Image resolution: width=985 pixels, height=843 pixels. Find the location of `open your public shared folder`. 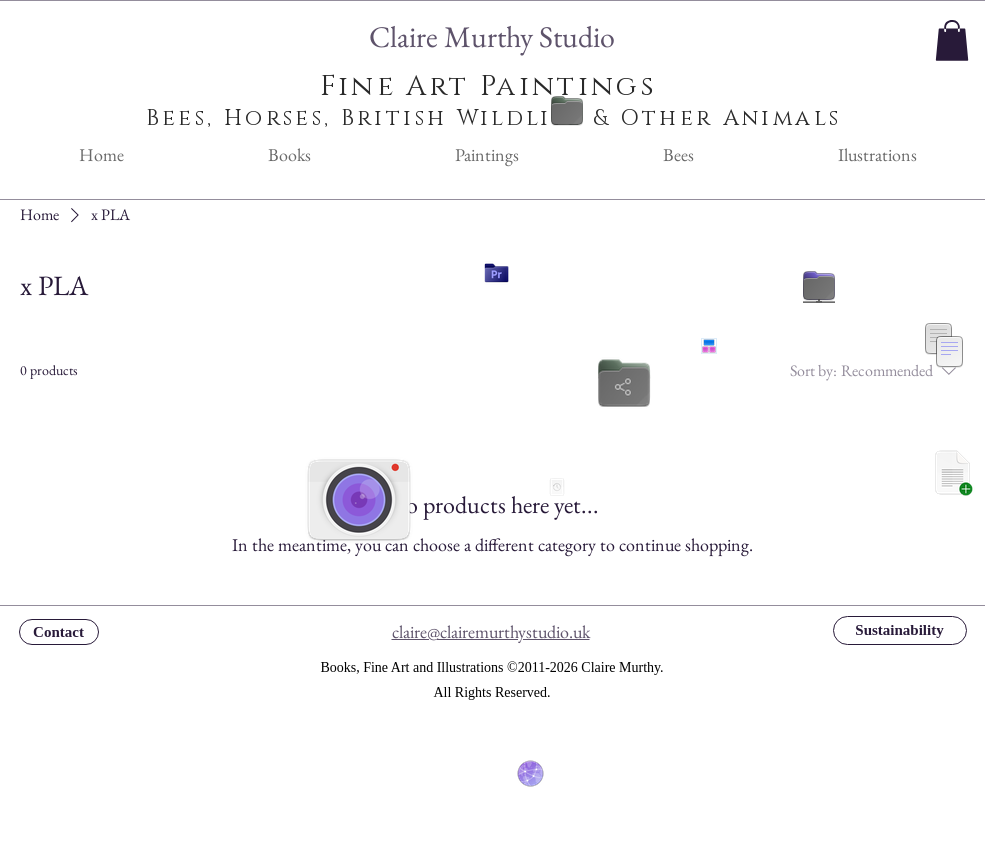

open your public shared folder is located at coordinates (624, 383).